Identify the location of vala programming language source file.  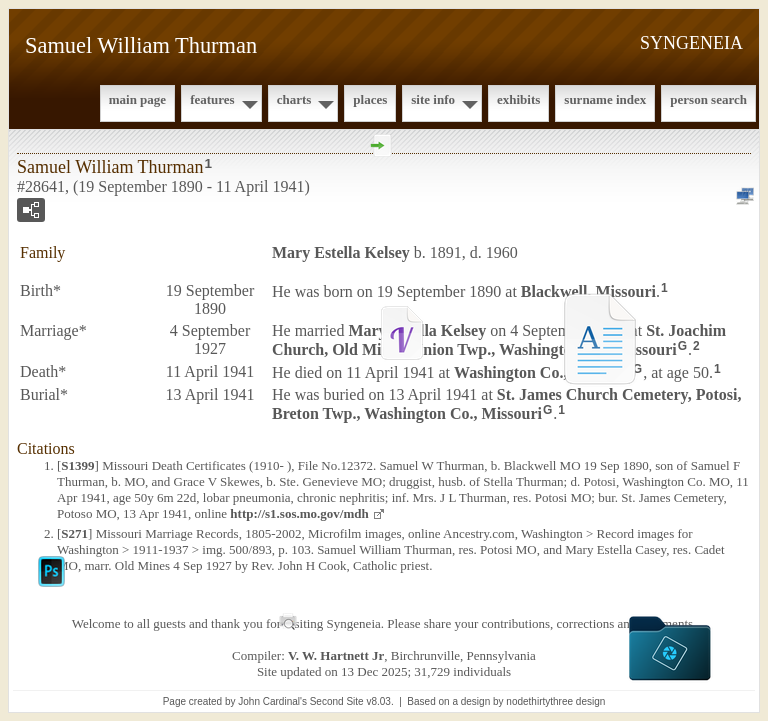
(402, 333).